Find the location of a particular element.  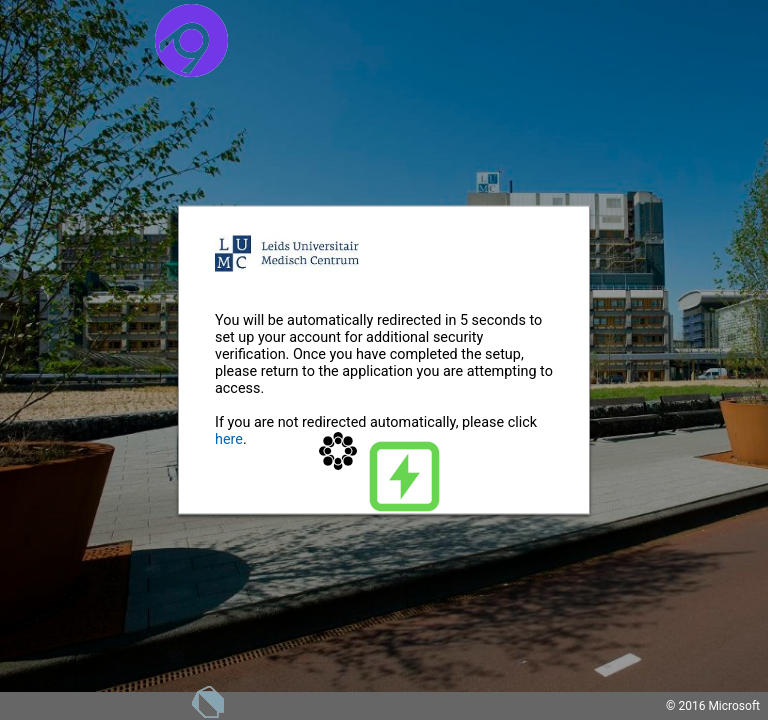

dart programming language logo is located at coordinates (208, 702).